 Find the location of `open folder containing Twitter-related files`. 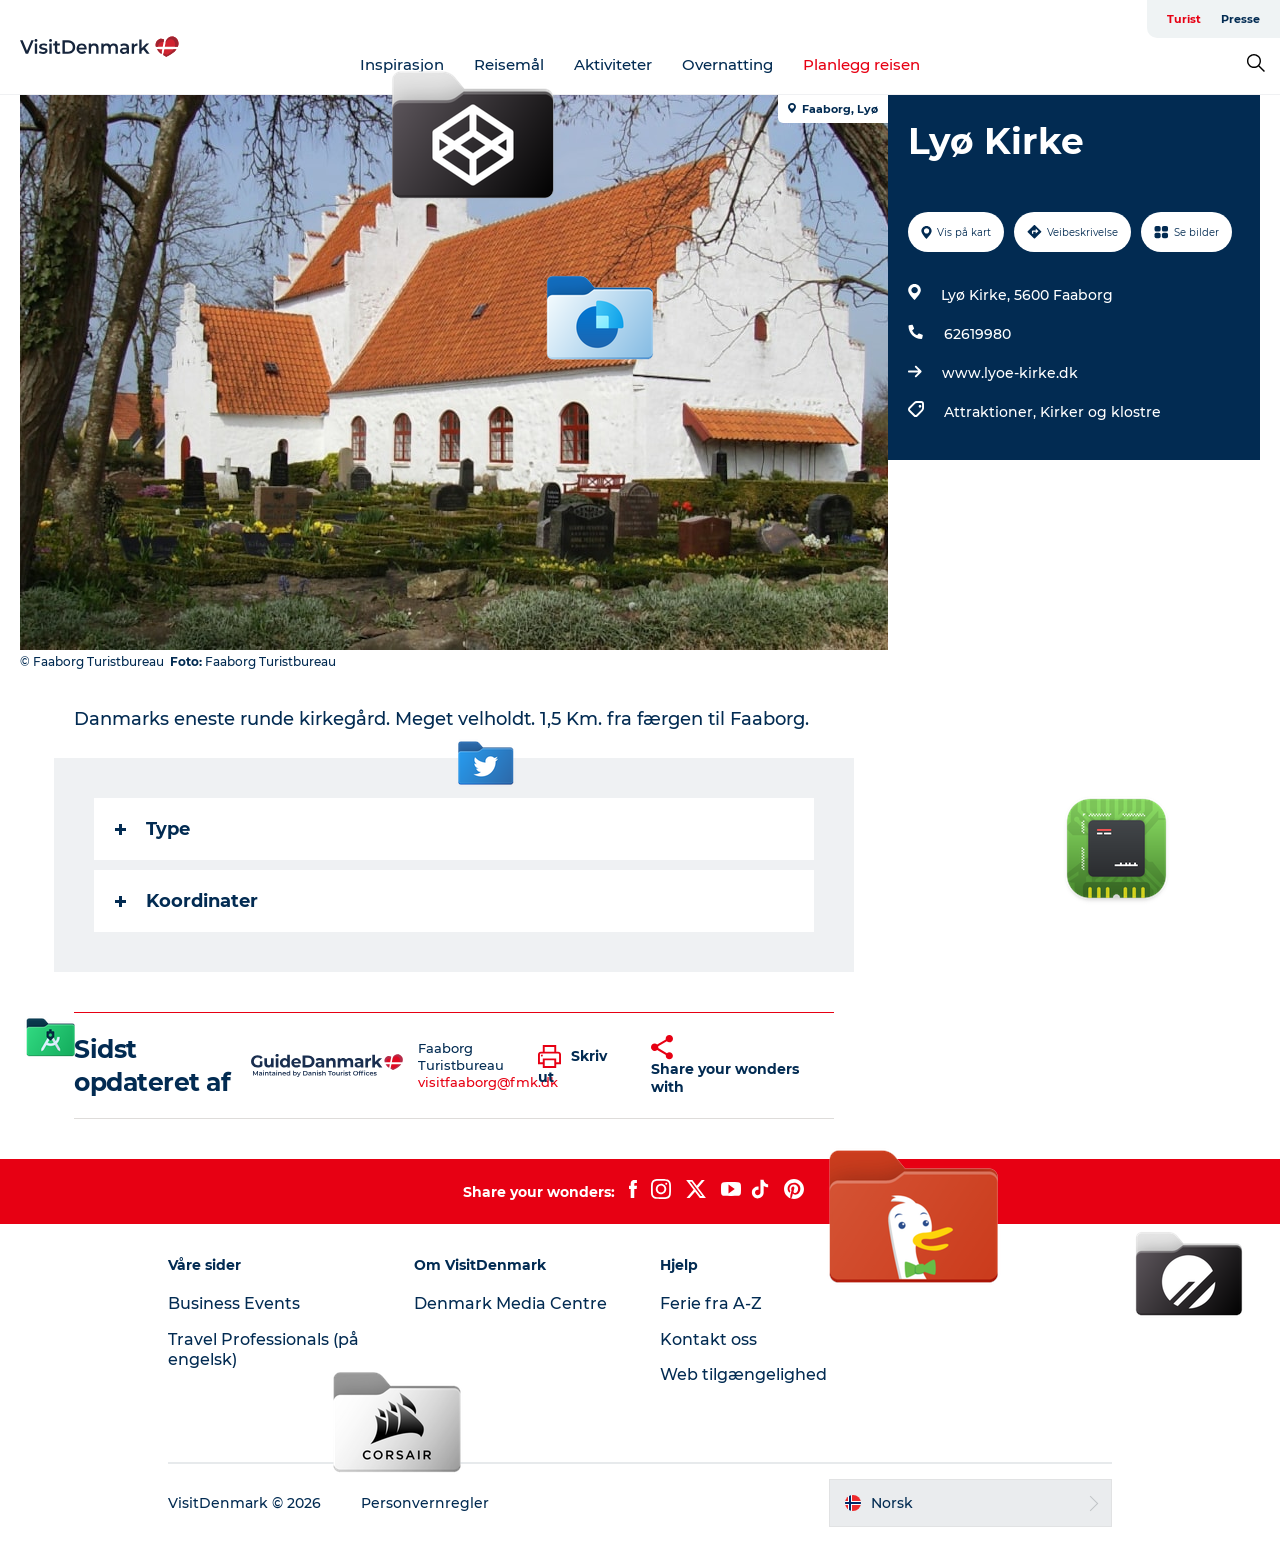

open folder containing Twitter-related files is located at coordinates (485, 764).